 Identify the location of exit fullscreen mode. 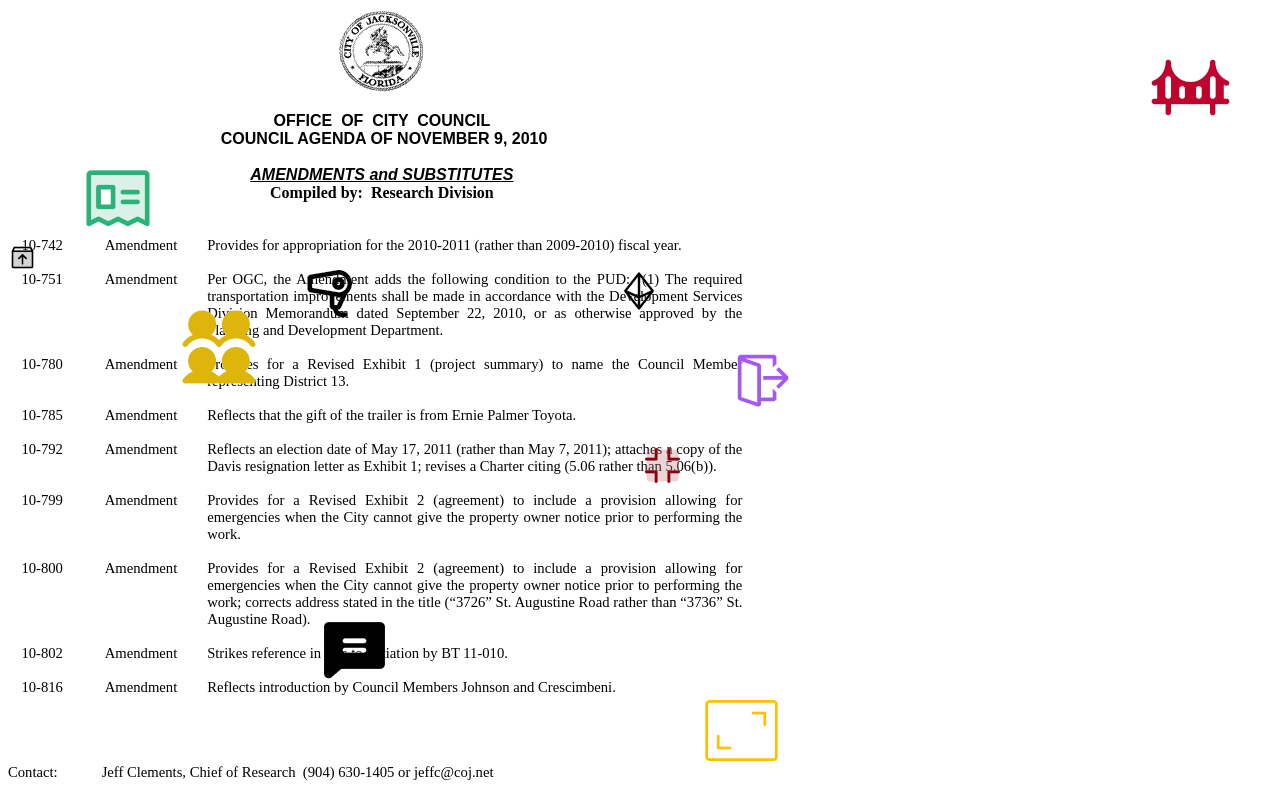
(662, 465).